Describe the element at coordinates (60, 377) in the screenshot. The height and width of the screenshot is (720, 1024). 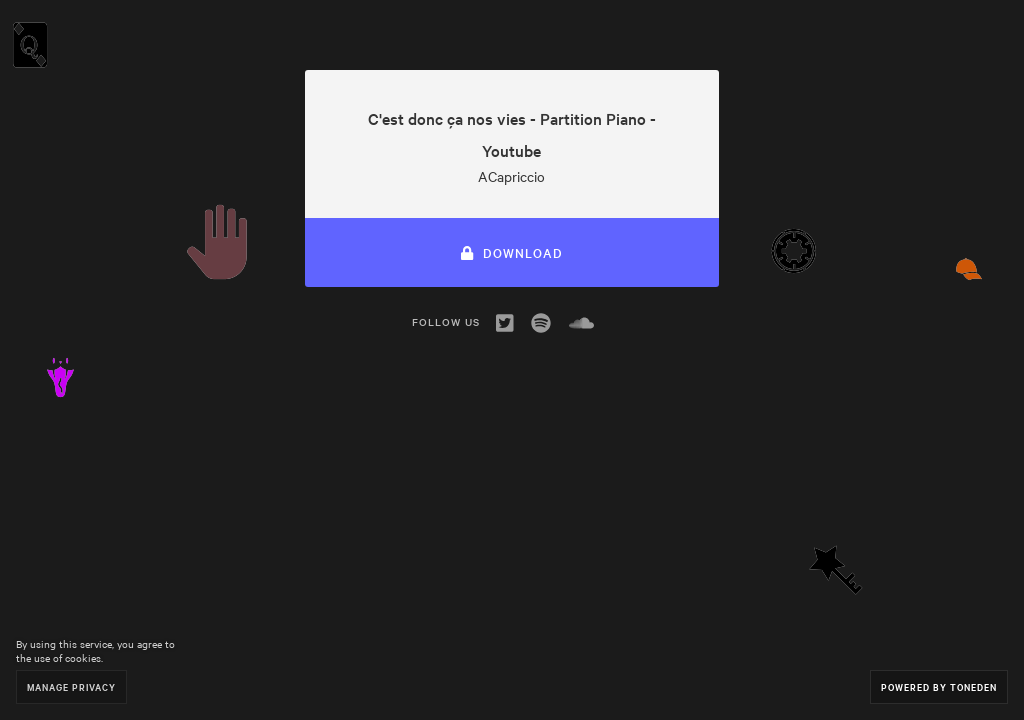
I see `cobra character or enemy type in a game` at that location.